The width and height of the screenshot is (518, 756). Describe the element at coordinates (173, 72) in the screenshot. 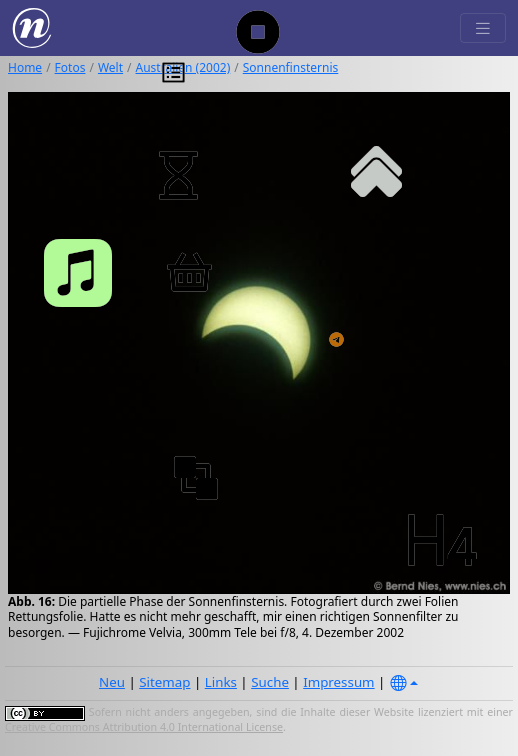

I see `switch to list view` at that location.